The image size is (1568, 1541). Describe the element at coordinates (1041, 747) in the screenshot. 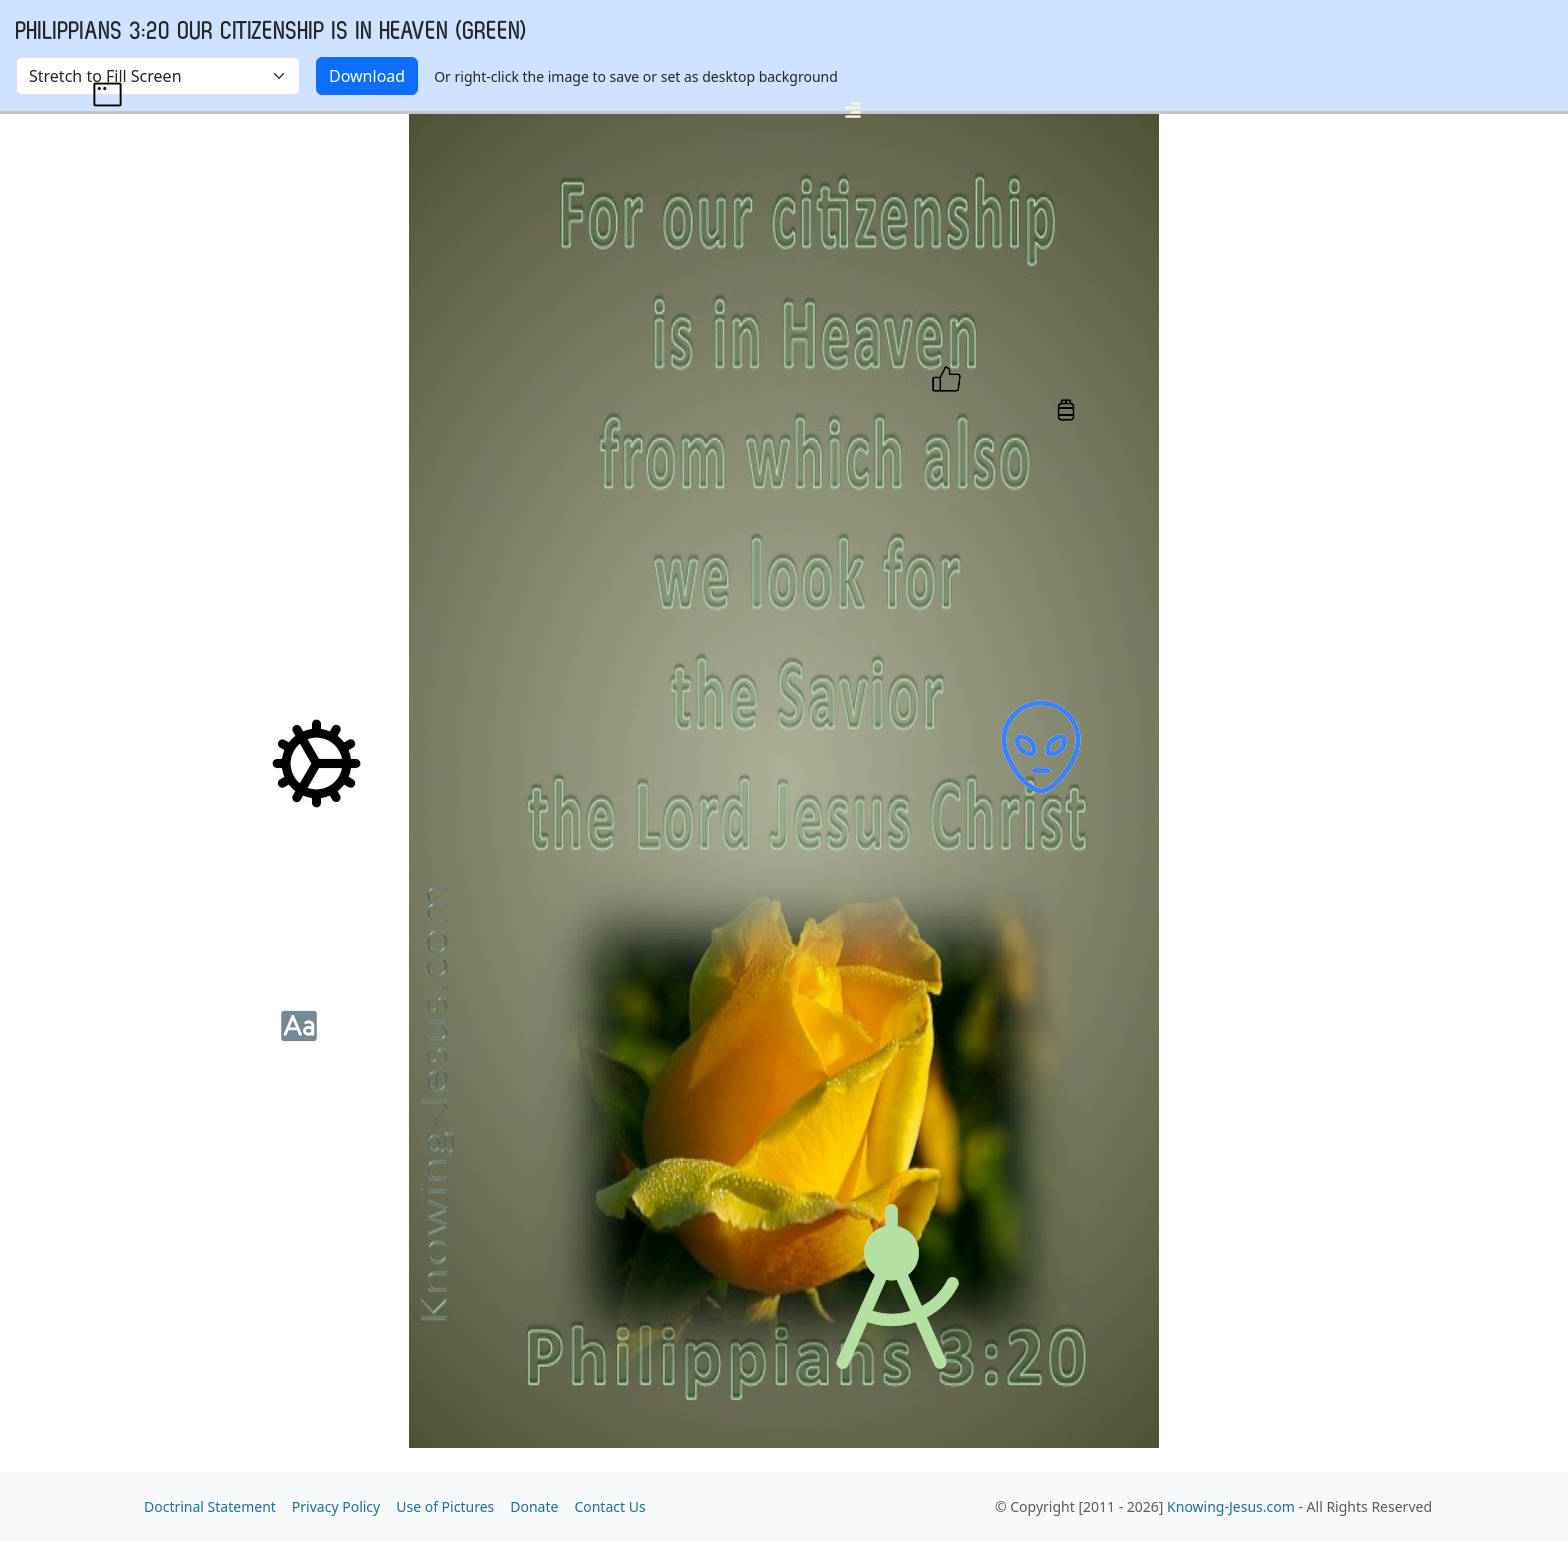

I see `alien or extraterrestrial theme indicator` at that location.